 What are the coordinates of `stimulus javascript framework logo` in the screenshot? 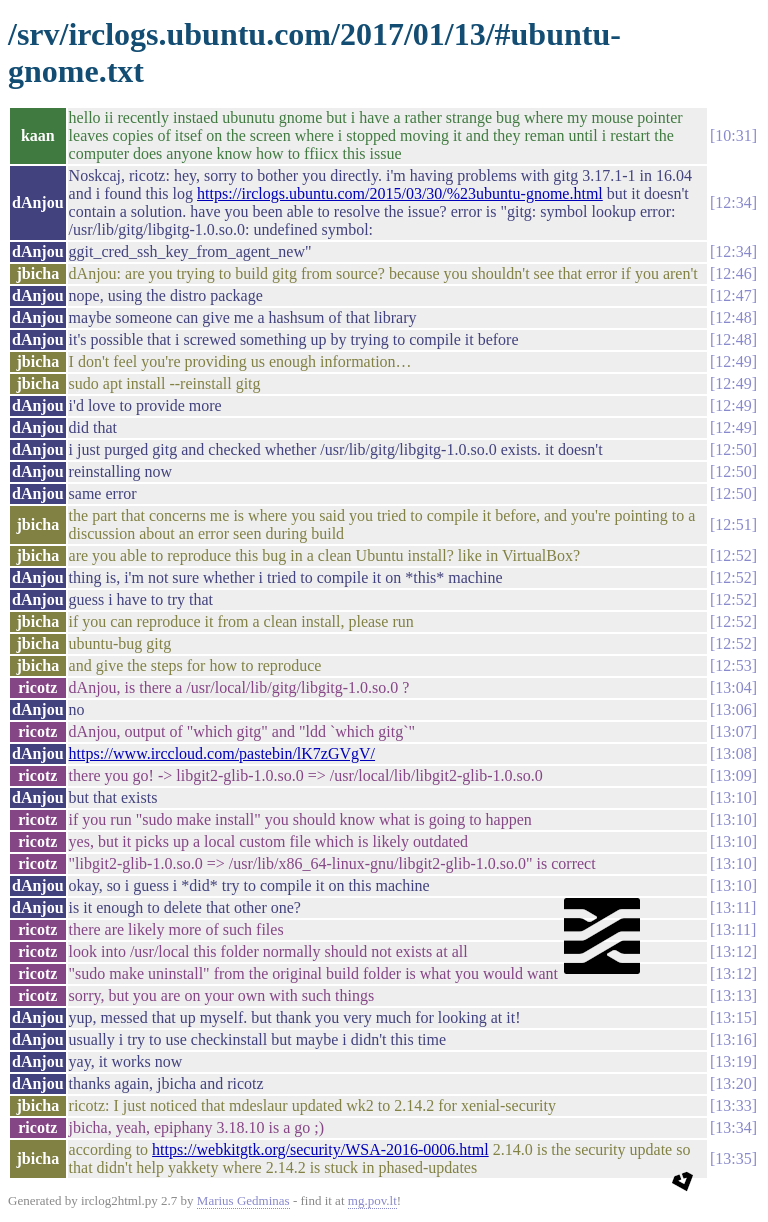 It's located at (602, 936).